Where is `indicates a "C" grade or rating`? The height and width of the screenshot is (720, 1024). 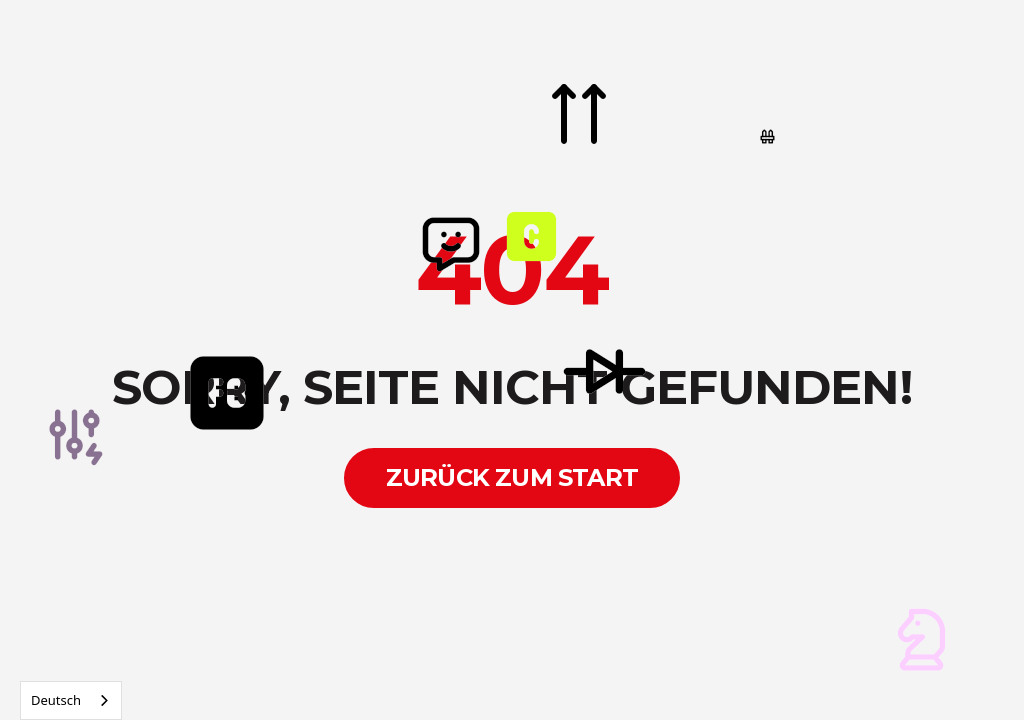
indicates a "C" grade or rating is located at coordinates (531, 236).